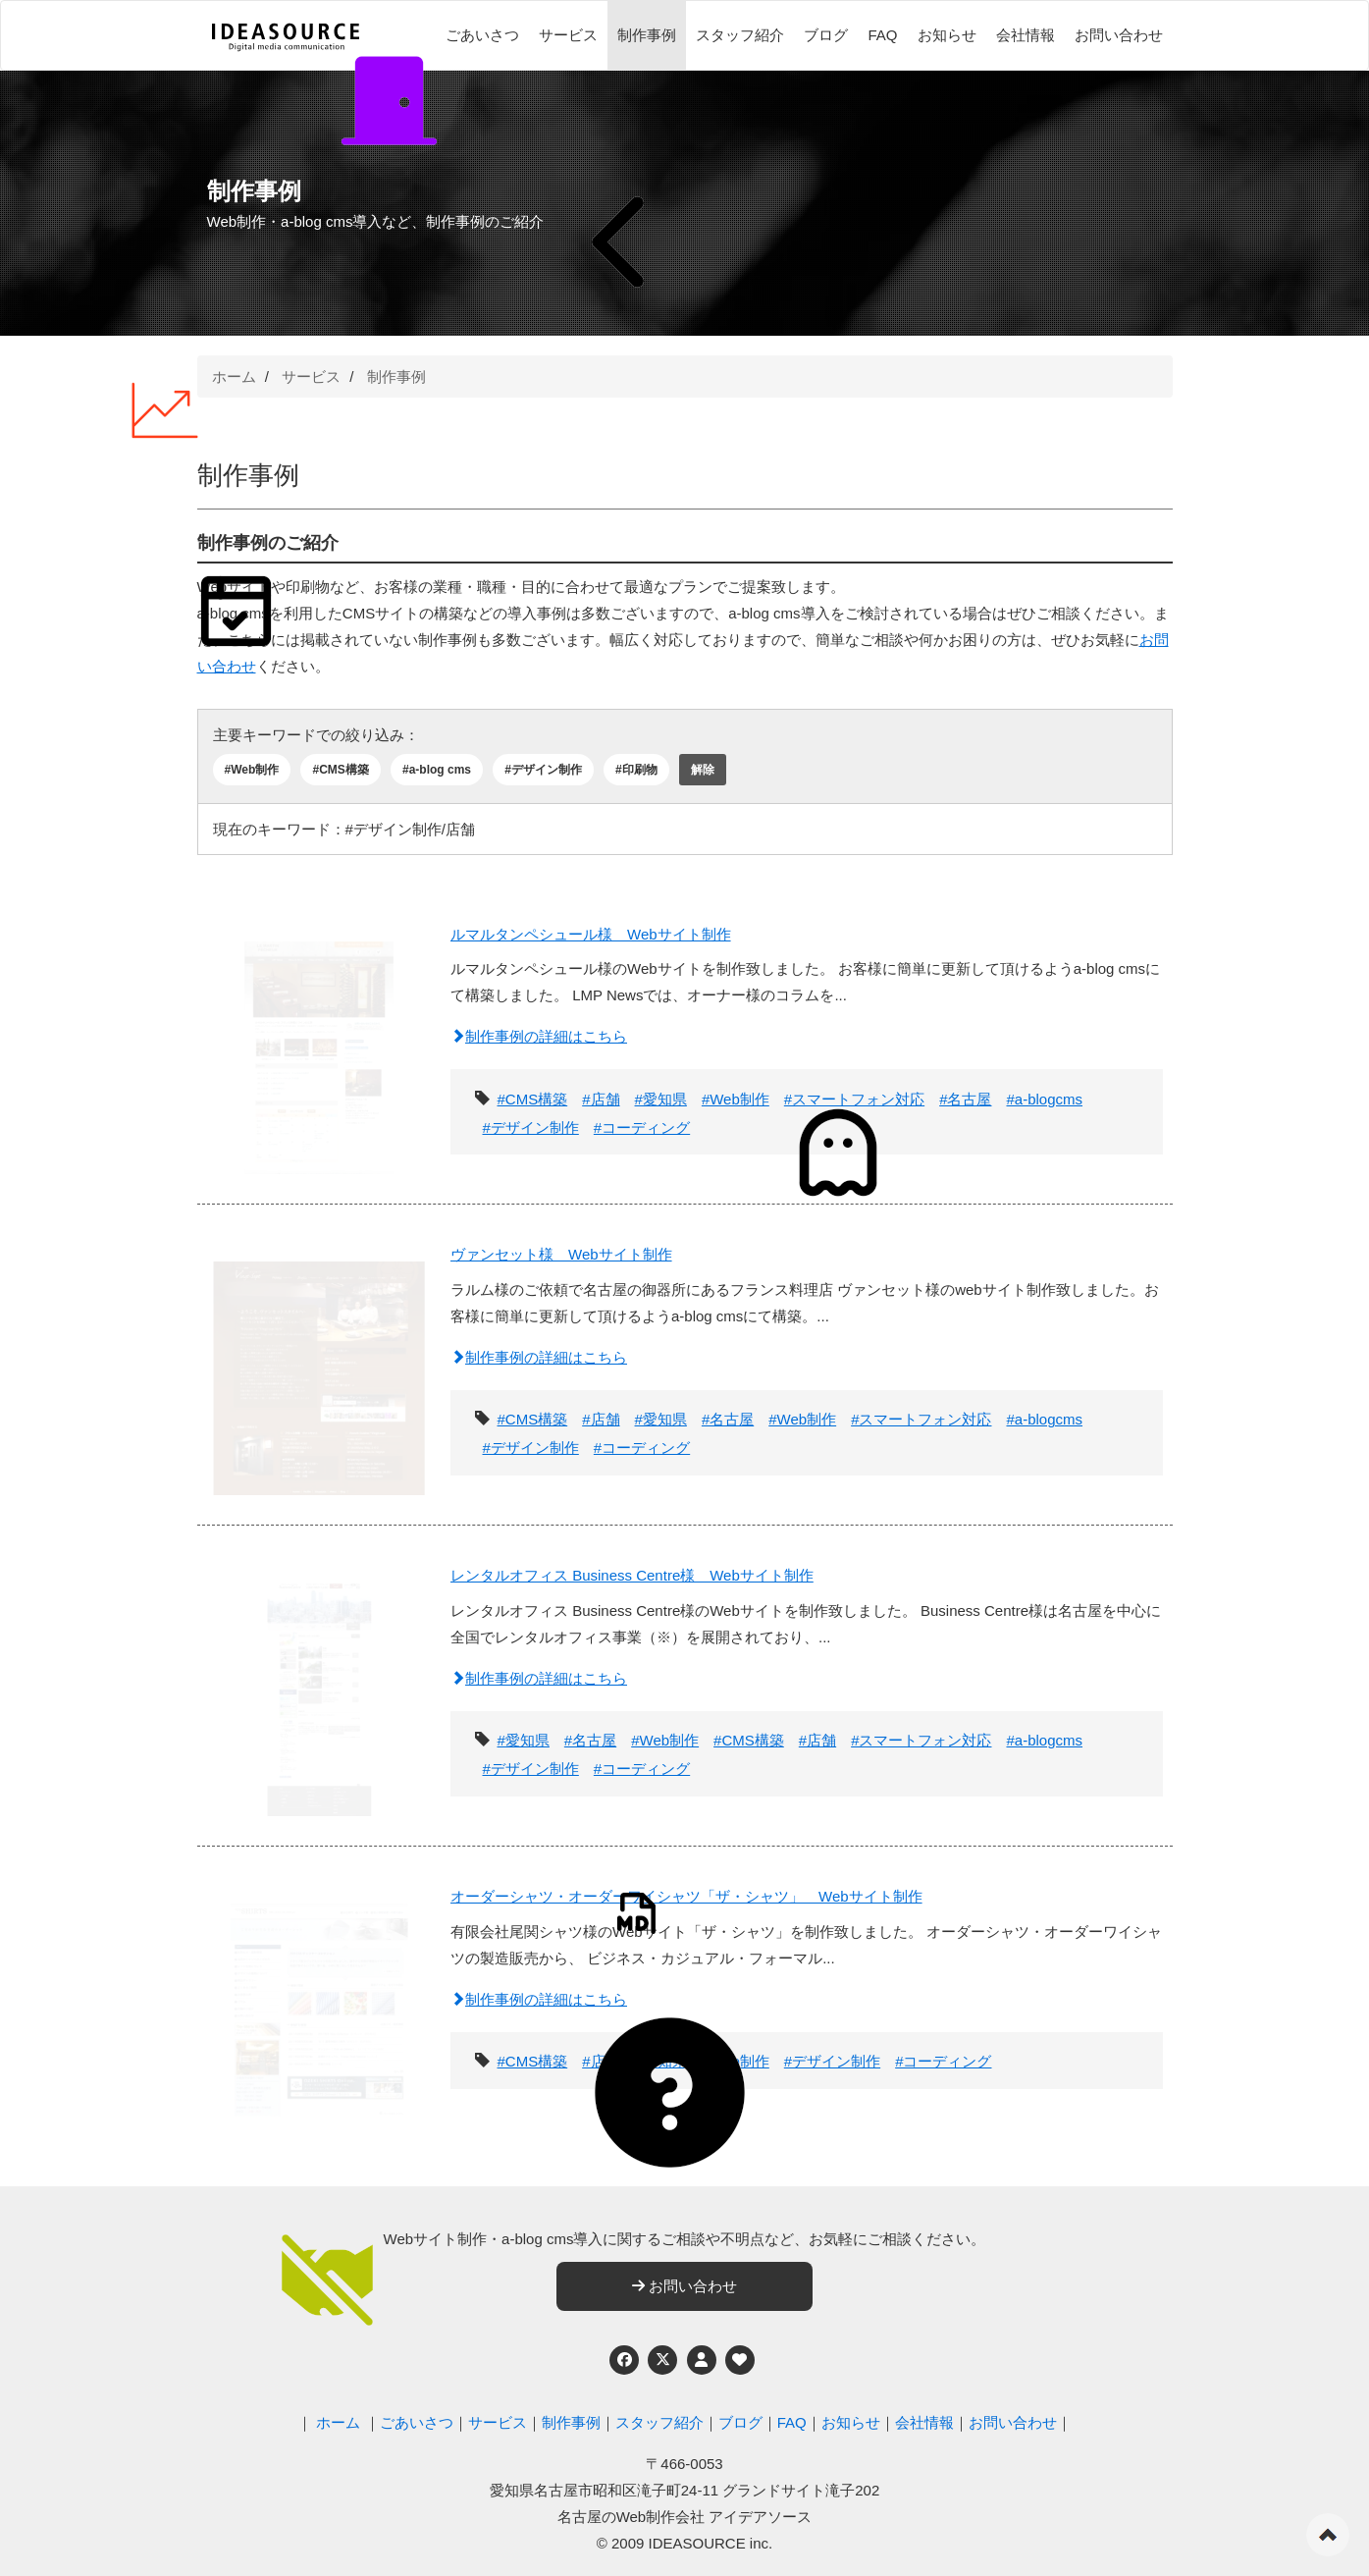  What do you see at coordinates (236, 611) in the screenshot?
I see `browser verification complete` at bounding box center [236, 611].